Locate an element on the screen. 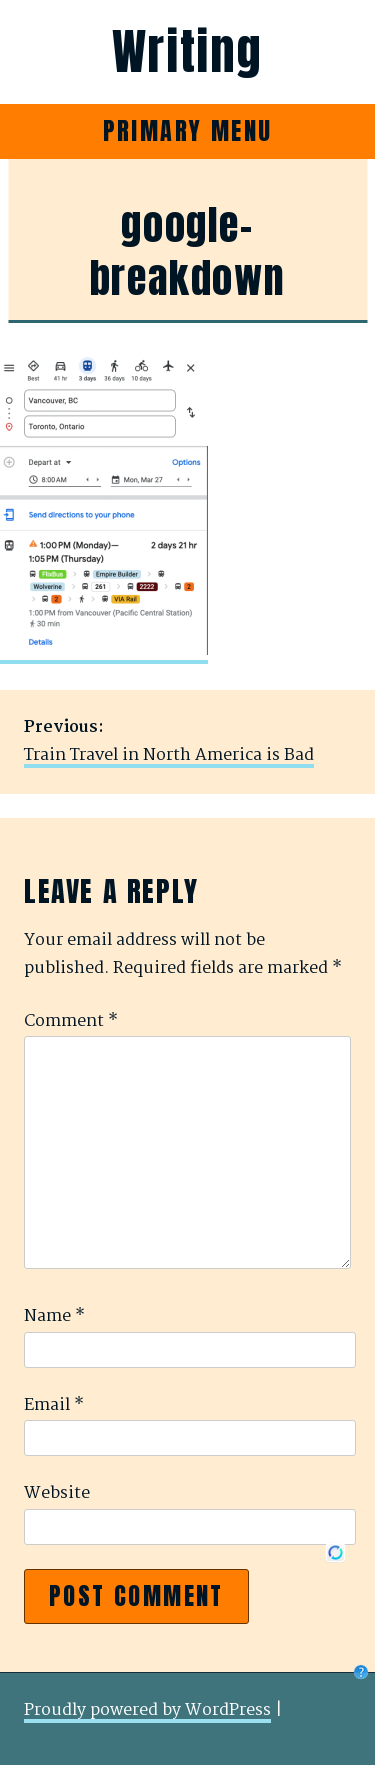  open the help center or documentation is located at coordinates (361, 1672).